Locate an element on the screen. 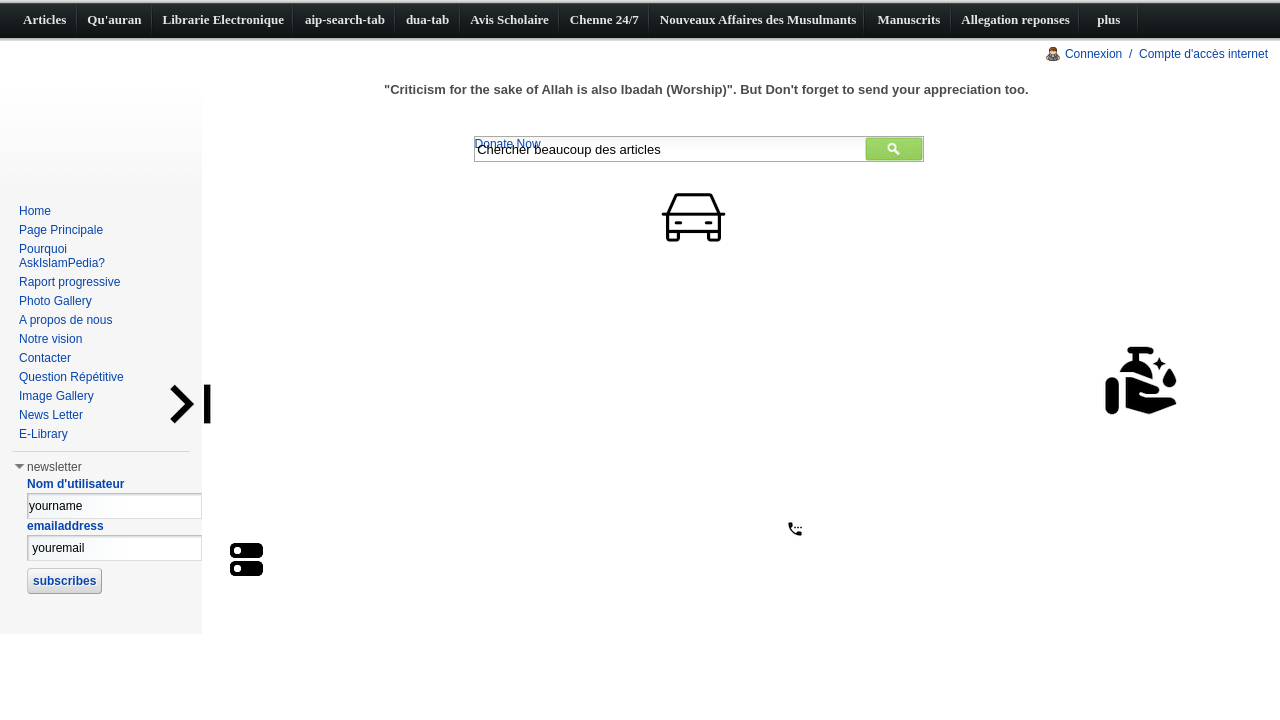  access server or DNS settings is located at coordinates (246, 559).